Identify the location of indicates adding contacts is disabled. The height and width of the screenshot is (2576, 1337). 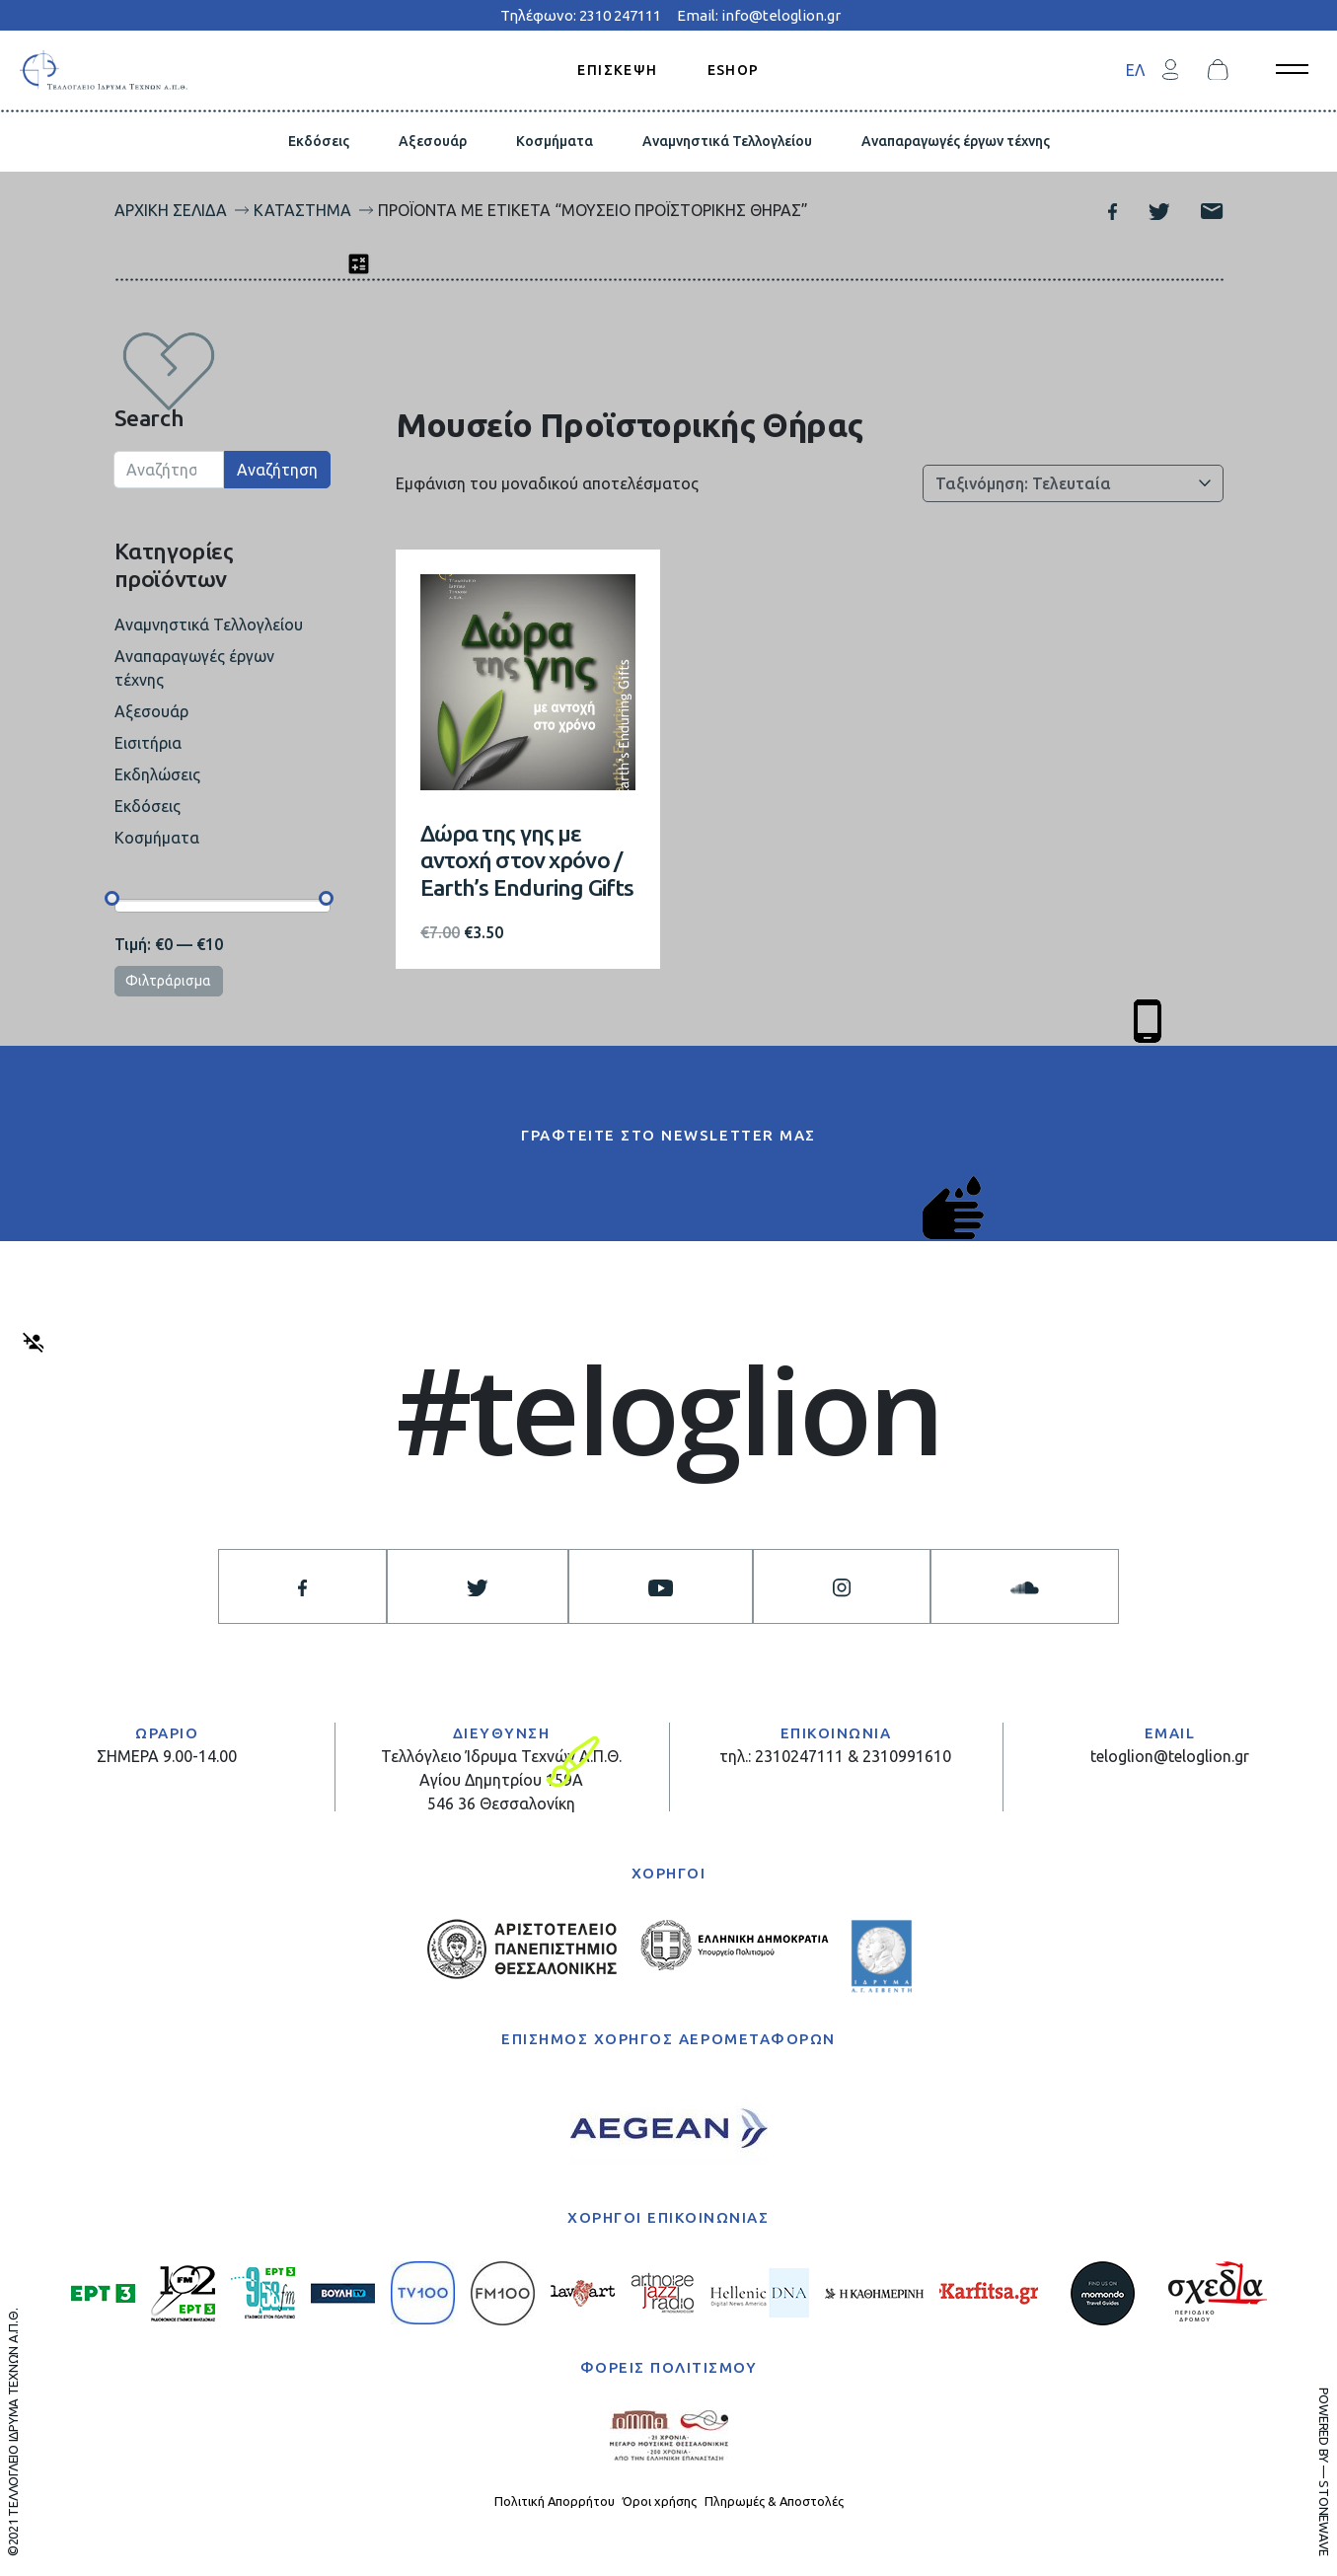
(34, 1342).